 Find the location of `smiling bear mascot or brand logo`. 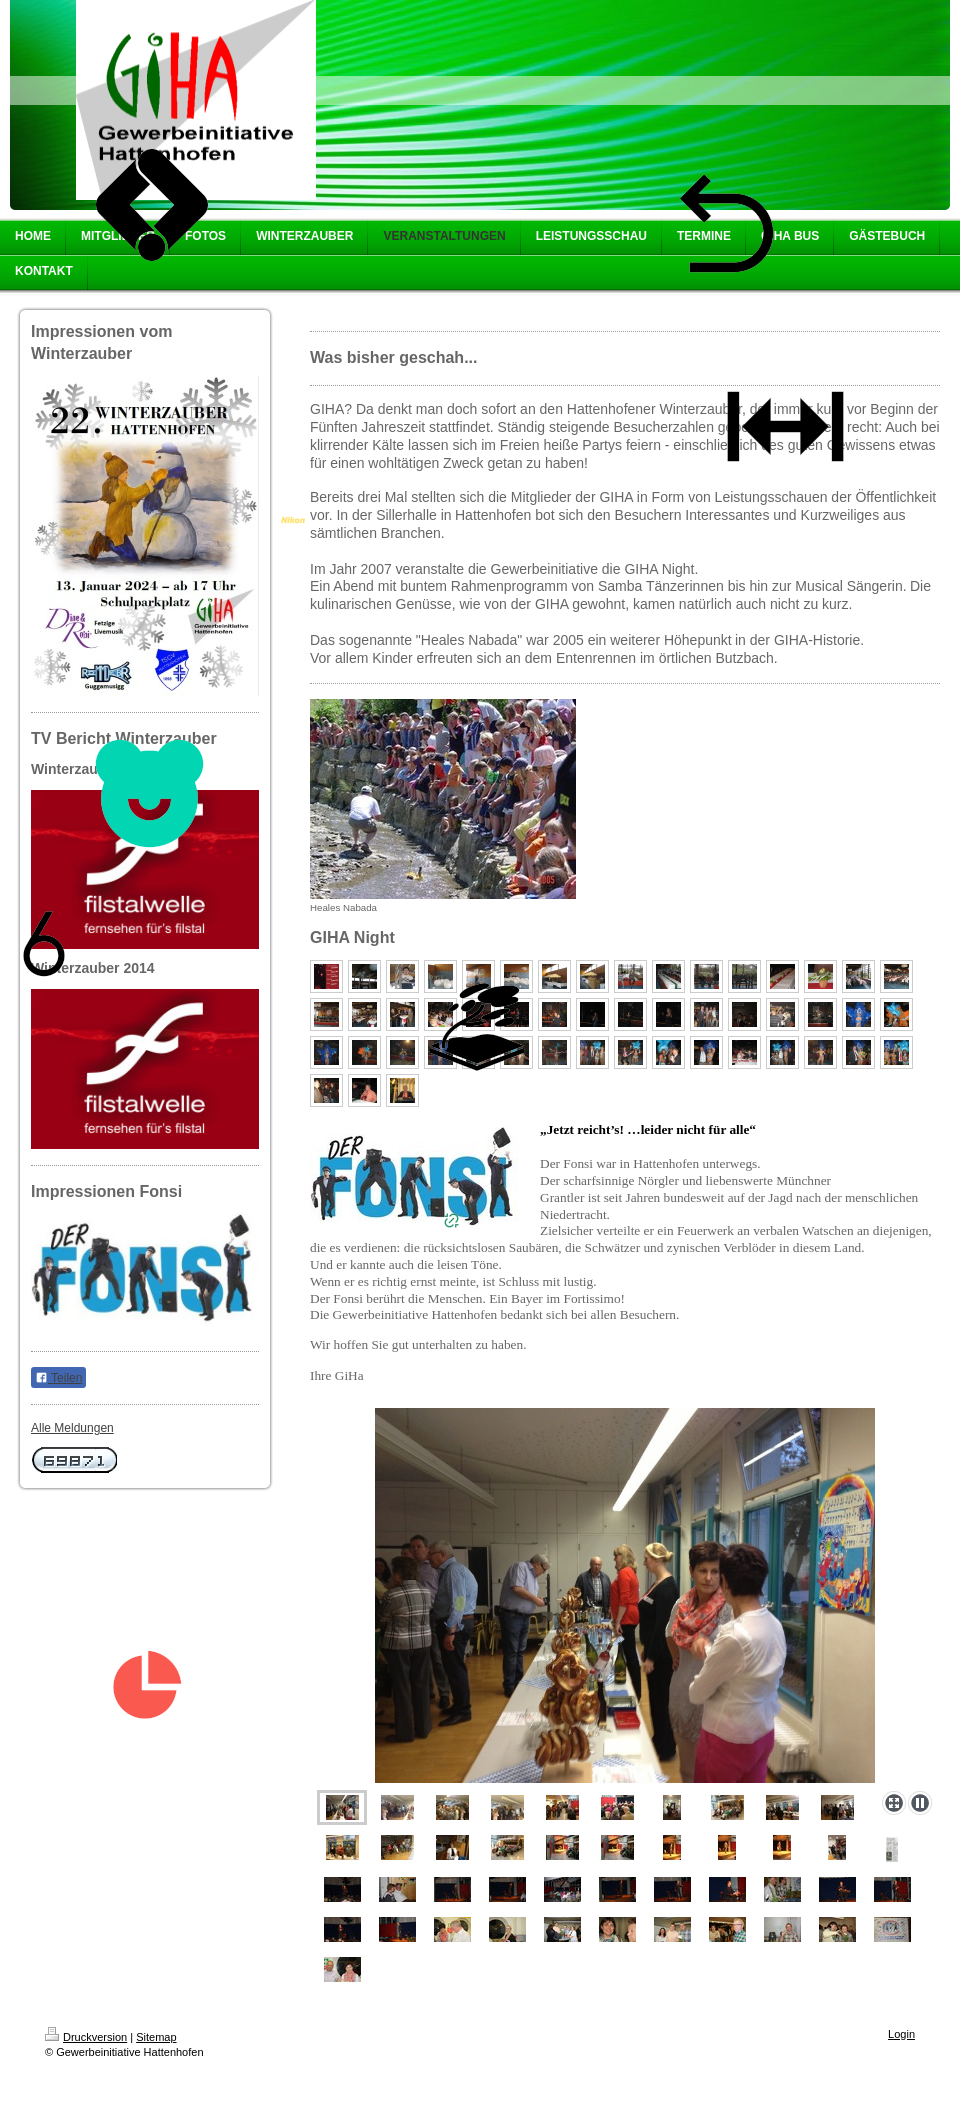

smiling bear mascot or brand logo is located at coordinates (149, 793).